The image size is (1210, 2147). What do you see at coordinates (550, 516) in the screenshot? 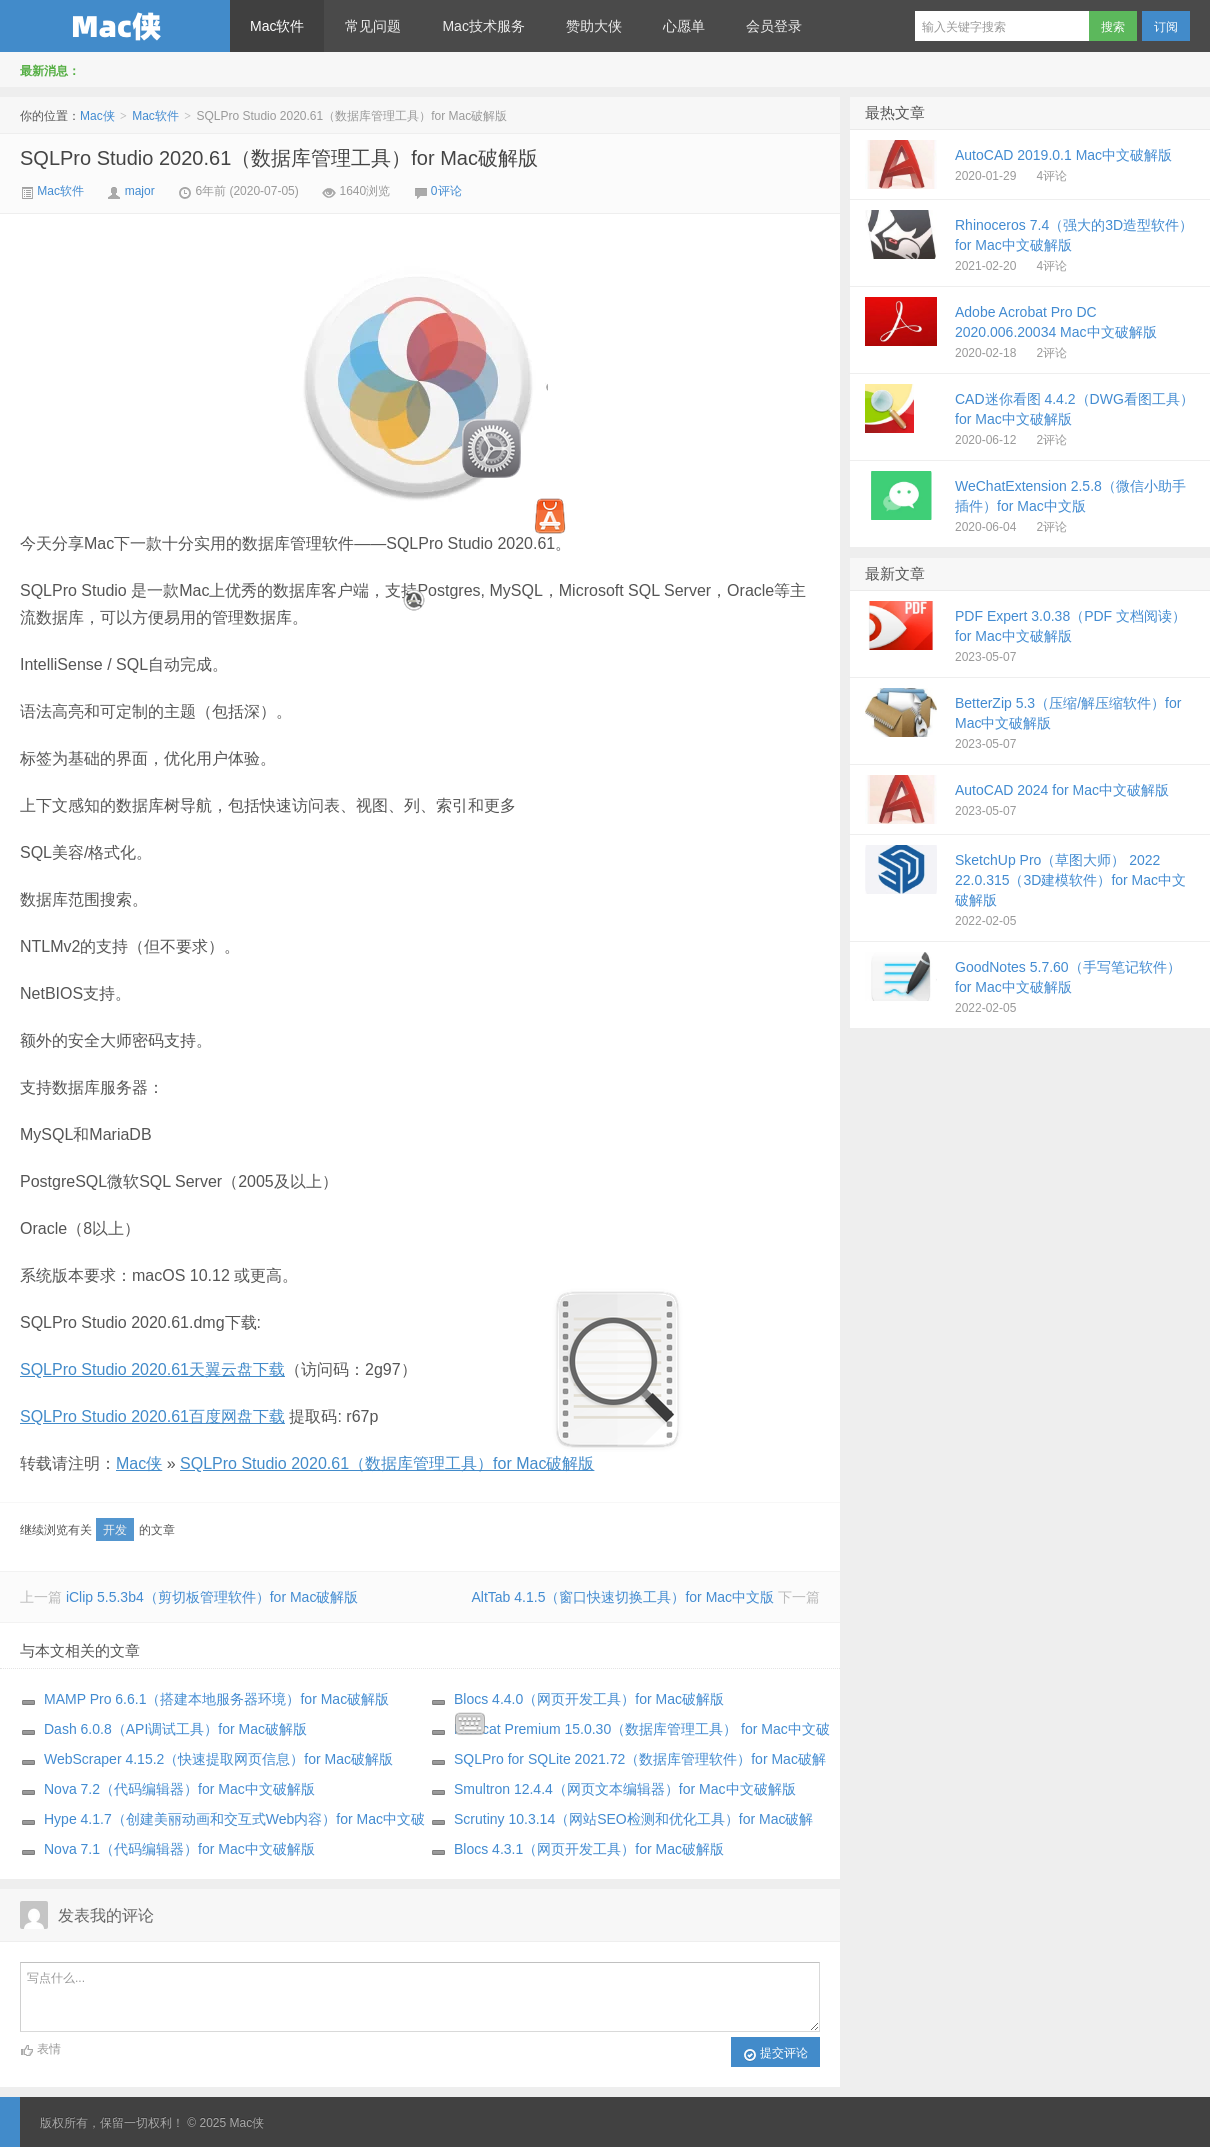
I see `open the app center to browse and install applications` at bounding box center [550, 516].